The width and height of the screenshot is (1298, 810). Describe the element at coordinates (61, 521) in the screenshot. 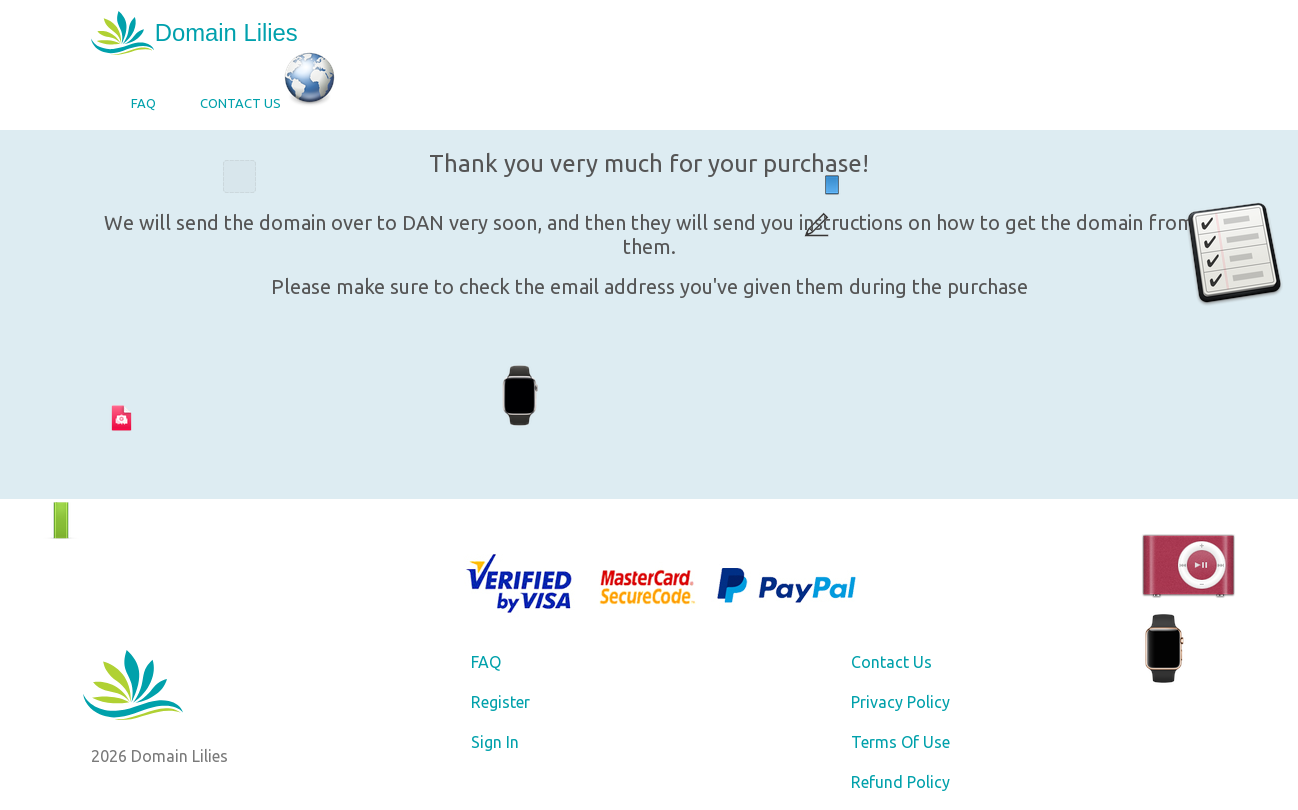

I see `iPod nano device connected` at that location.